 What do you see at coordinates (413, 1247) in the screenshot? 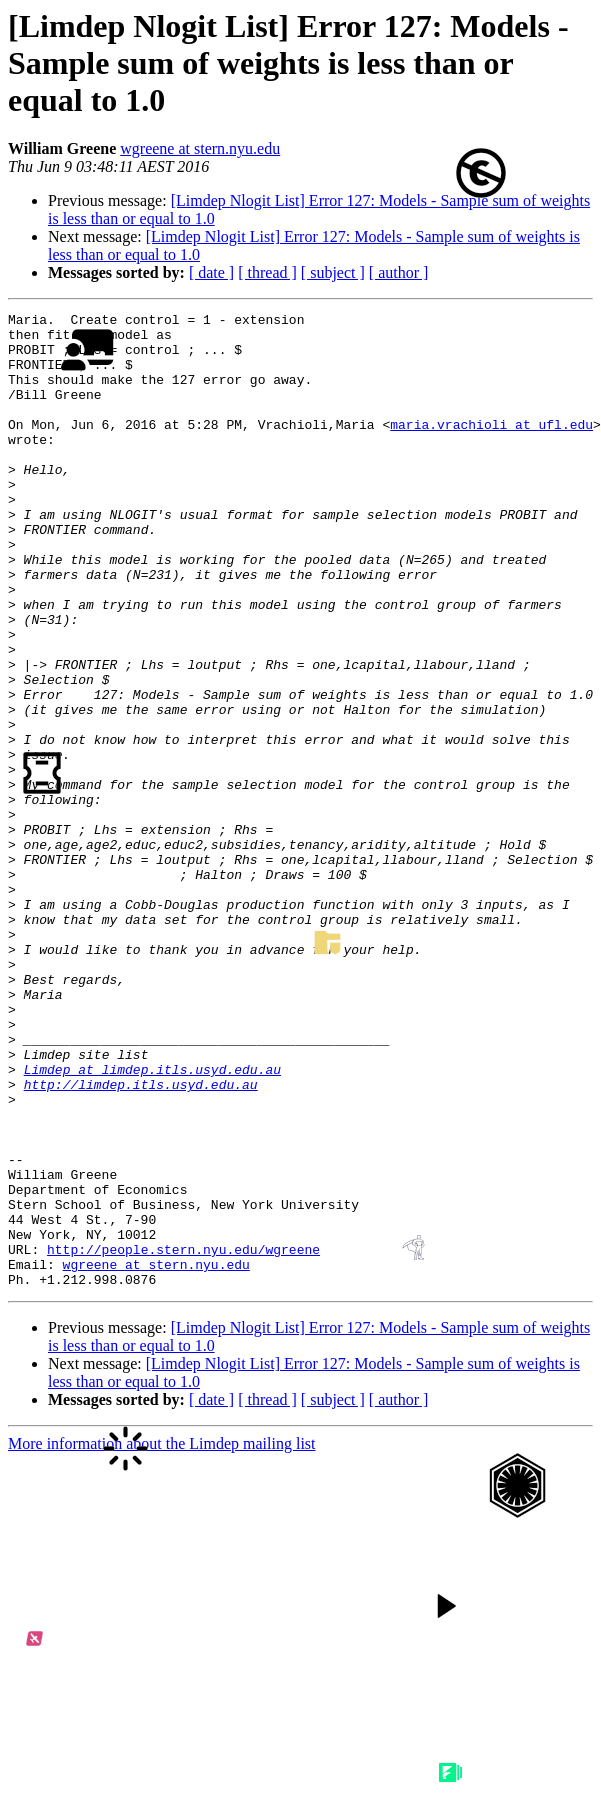
I see `greensock animation platform (gsap) logo` at bounding box center [413, 1247].